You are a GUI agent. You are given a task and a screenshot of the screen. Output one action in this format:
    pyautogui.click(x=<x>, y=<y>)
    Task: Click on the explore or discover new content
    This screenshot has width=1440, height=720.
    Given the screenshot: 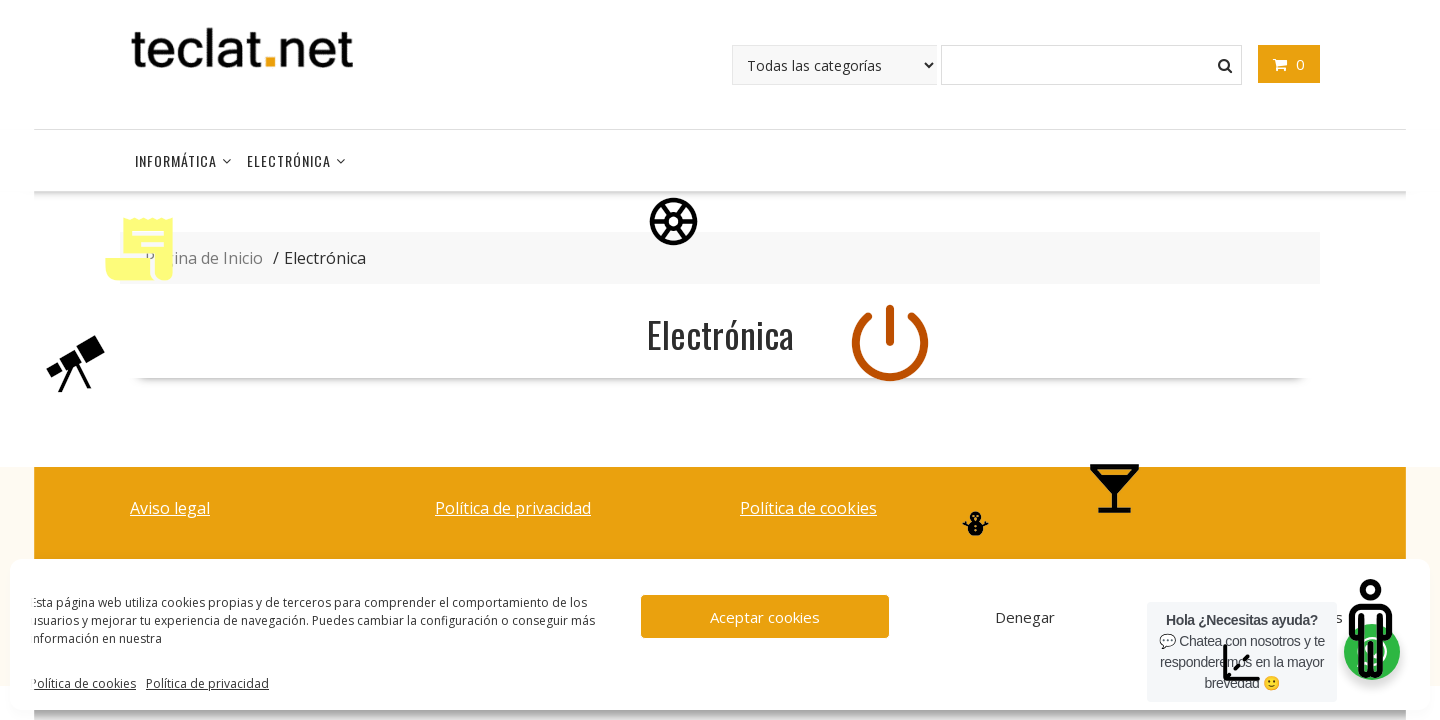 What is the action you would take?
    pyautogui.click(x=75, y=364)
    